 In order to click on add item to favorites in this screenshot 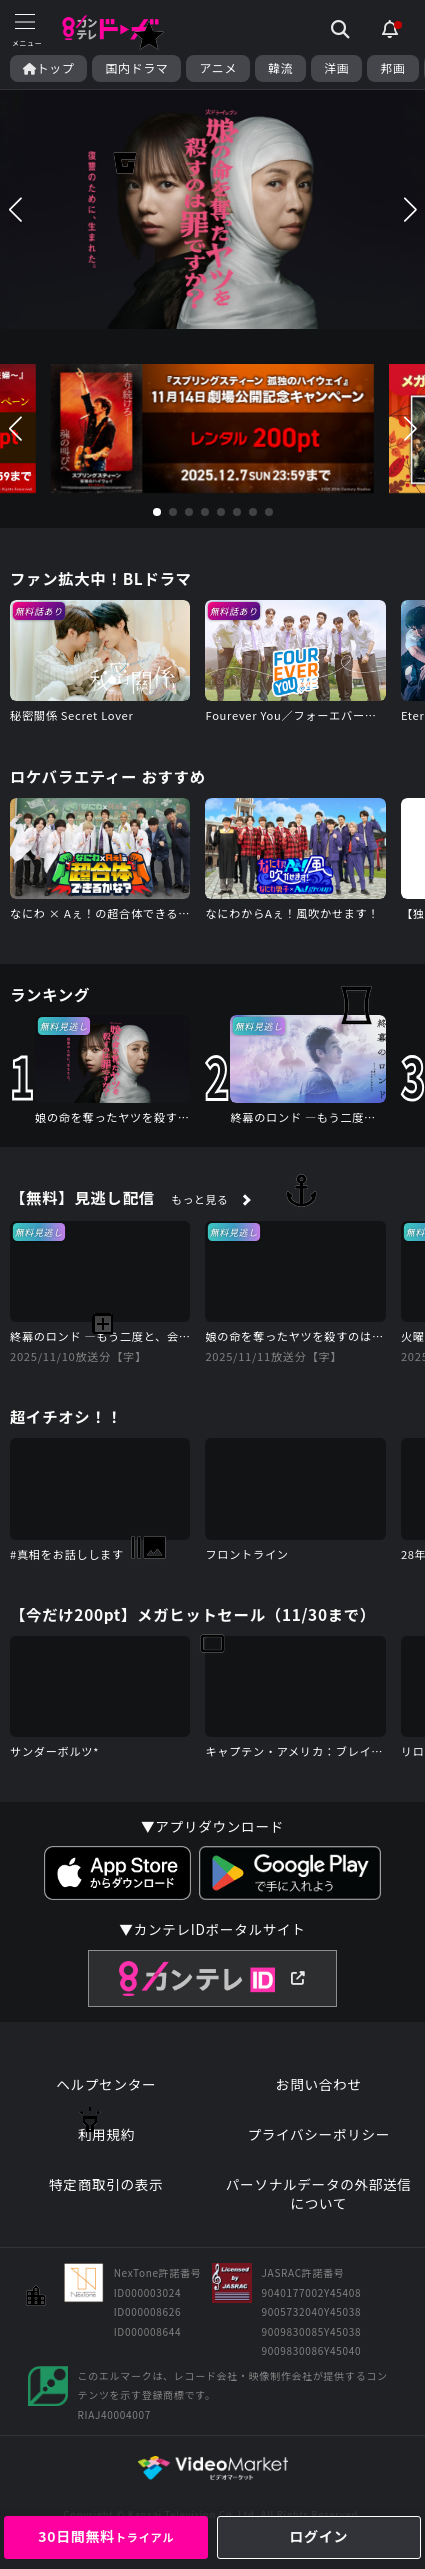, I will do `click(149, 36)`.